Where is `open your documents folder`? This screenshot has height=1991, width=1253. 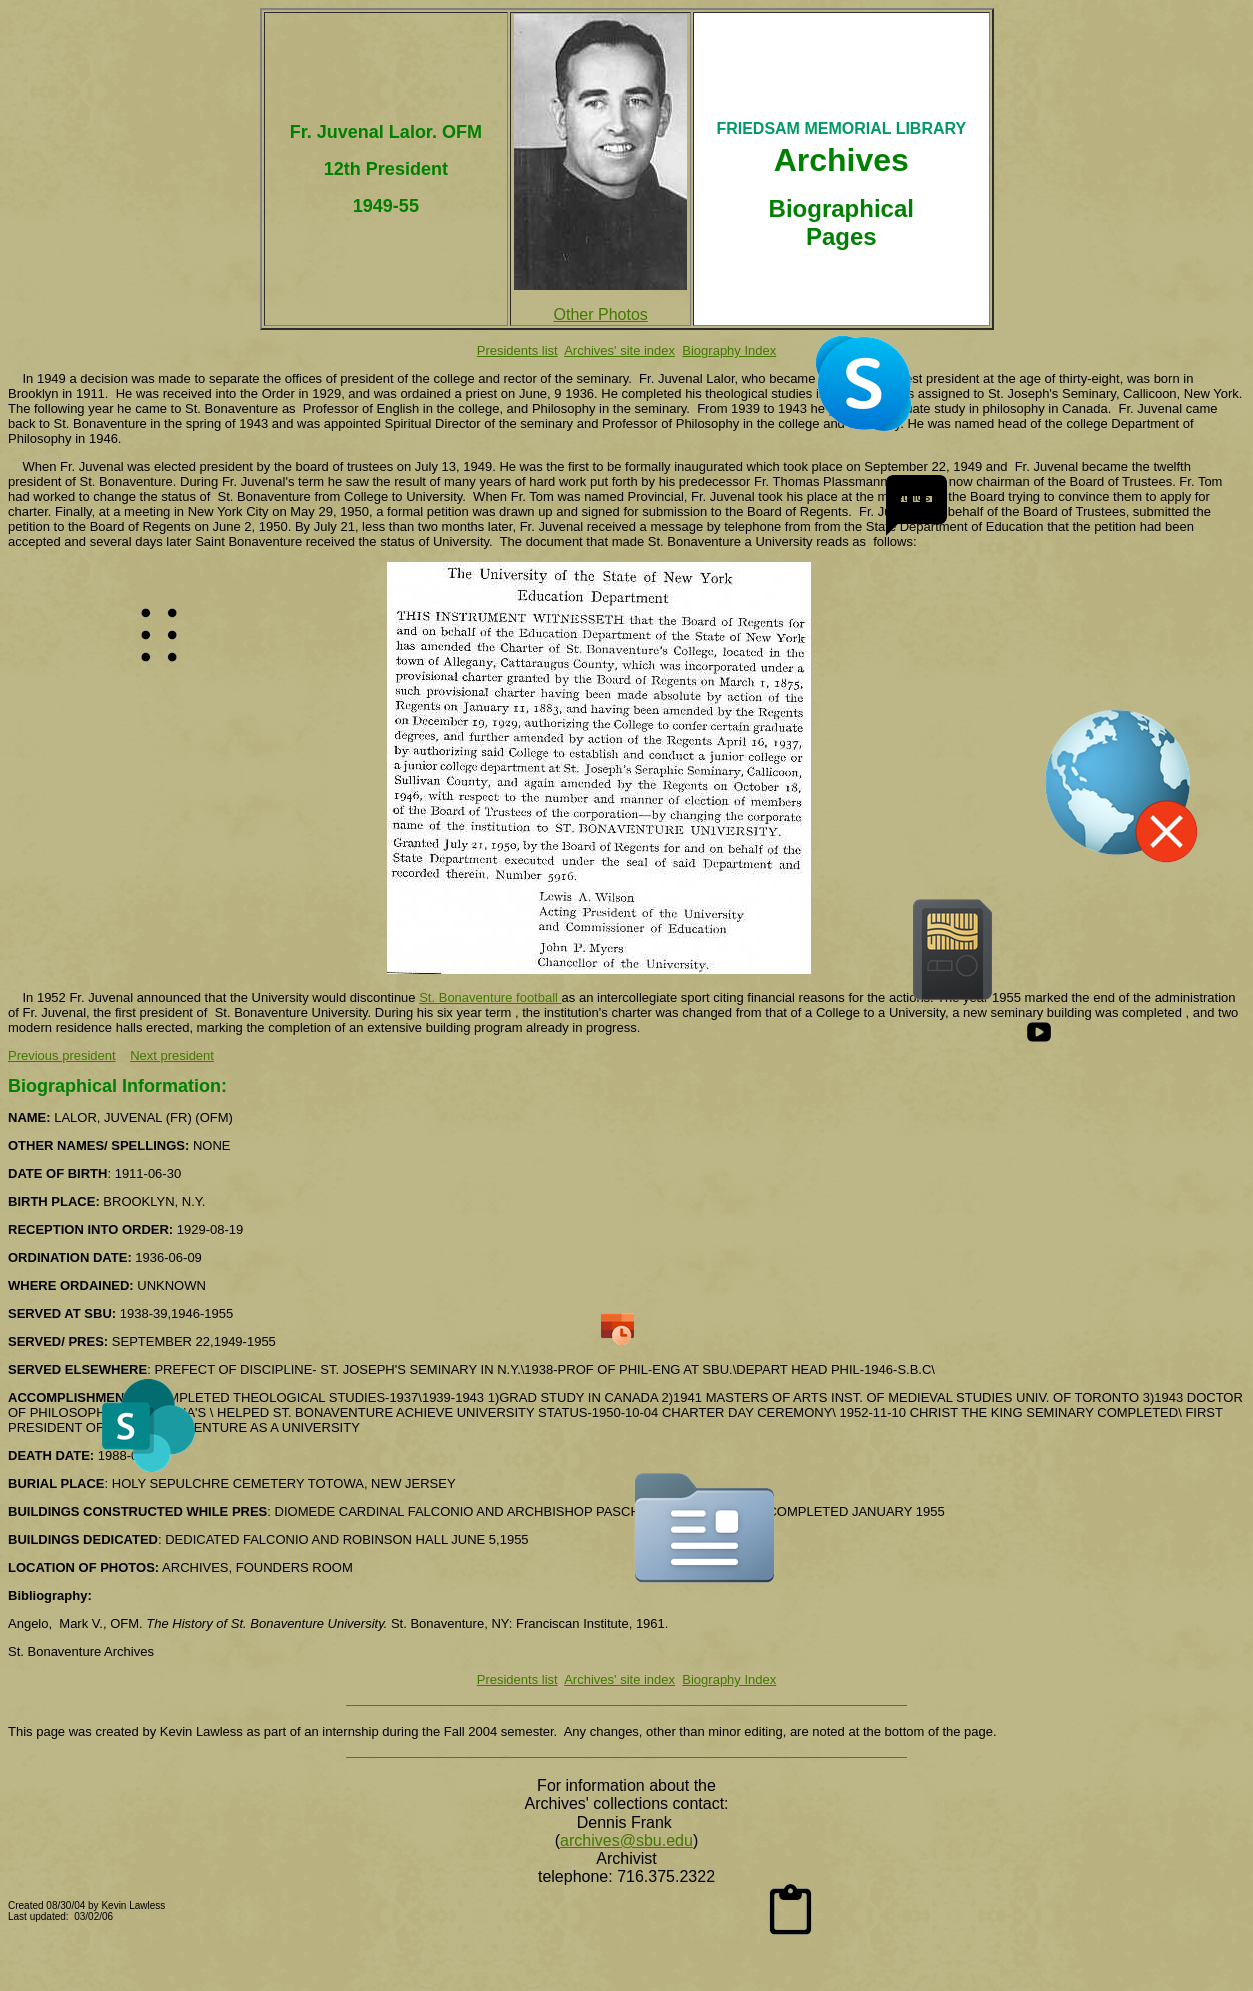 open your documents folder is located at coordinates (704, 1531).